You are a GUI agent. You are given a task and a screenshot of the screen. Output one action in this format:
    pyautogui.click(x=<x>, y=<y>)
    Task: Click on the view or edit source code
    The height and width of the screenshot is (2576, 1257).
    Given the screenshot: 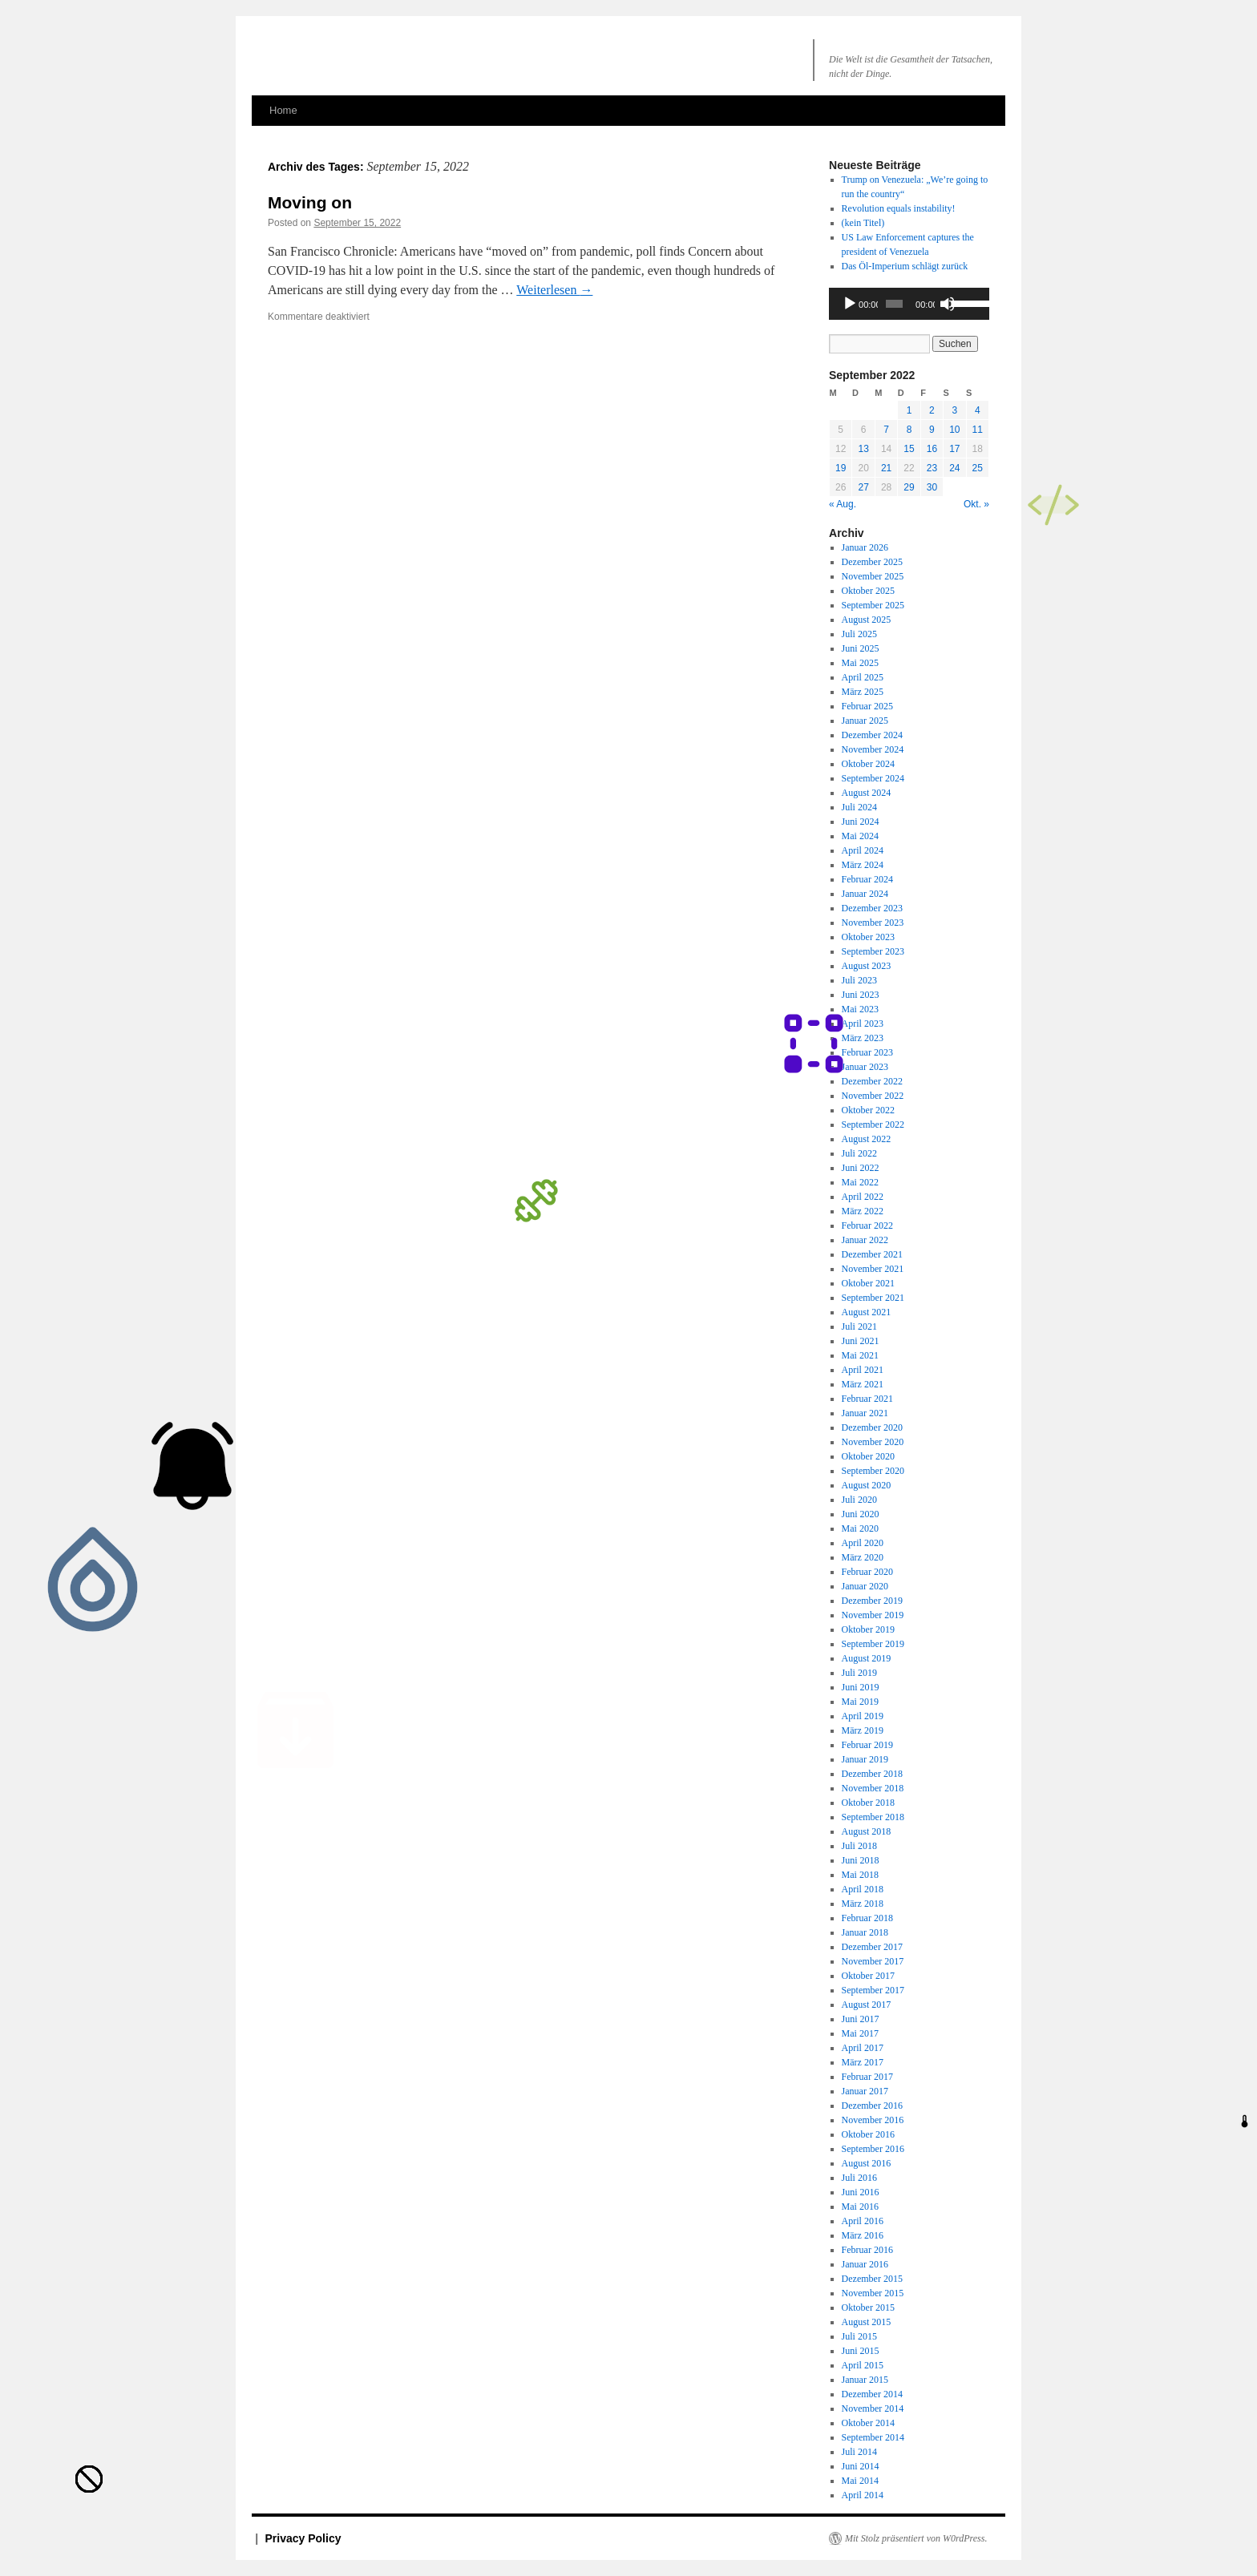 What is the action you would take?
    pyautogui.click(x=1053, y=505)
    